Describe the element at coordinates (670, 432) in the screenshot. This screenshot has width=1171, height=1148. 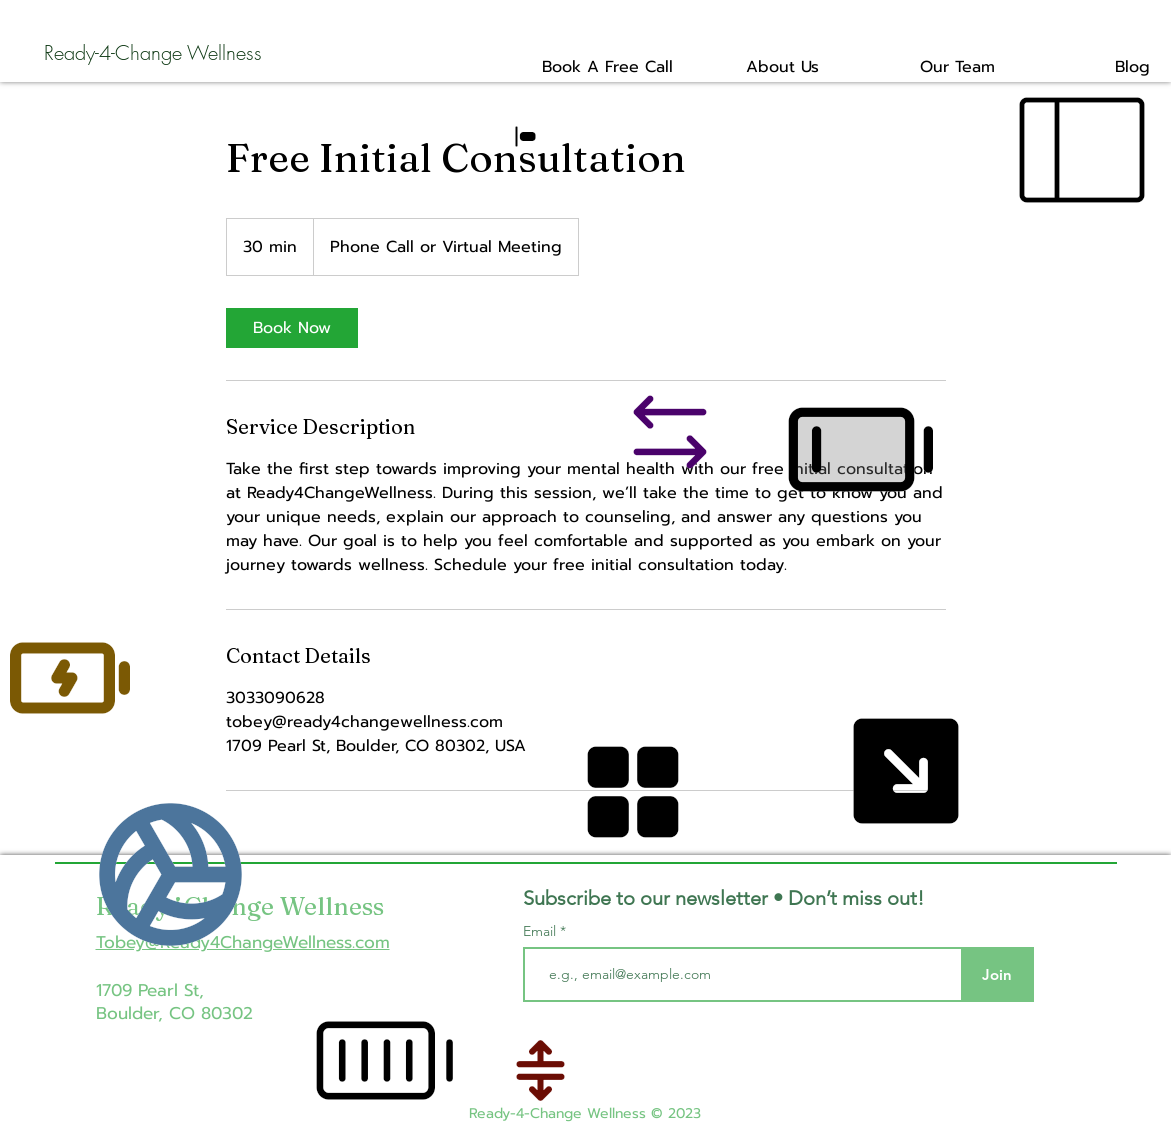
I see `swap or exchange items` at that location.